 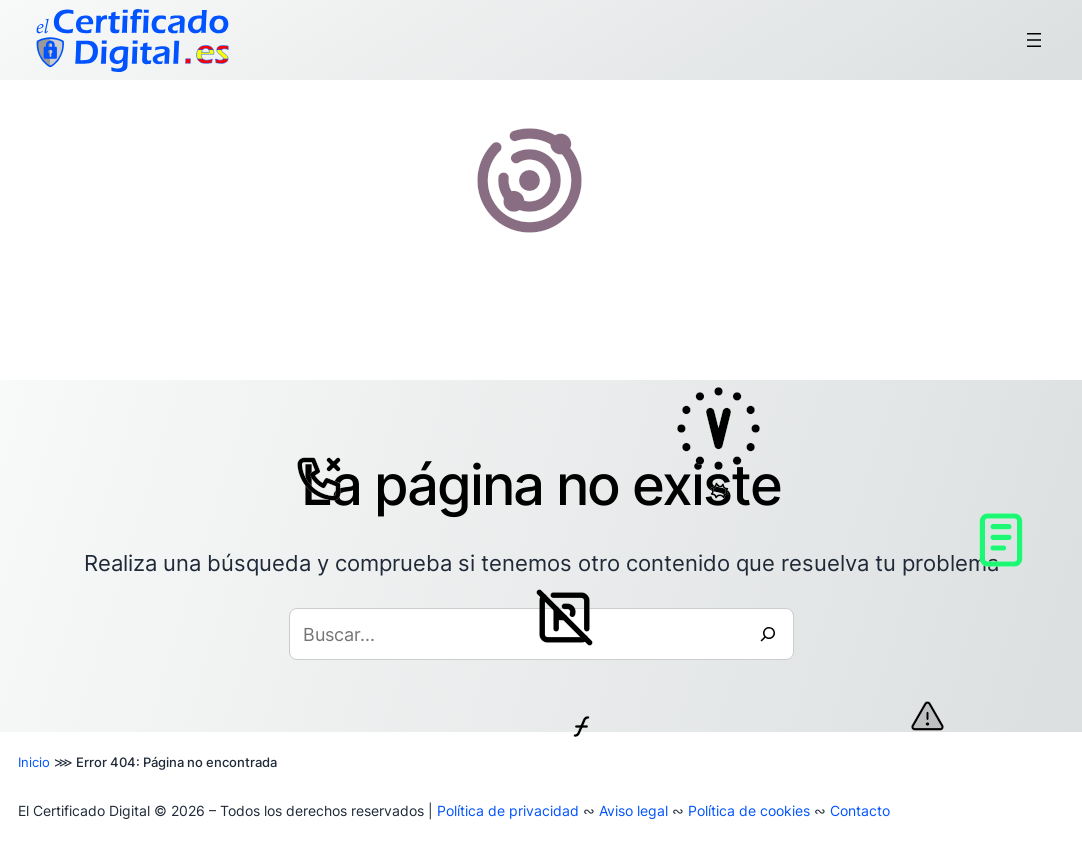 I want to click on view your notes, so click(x=1001, y=540).